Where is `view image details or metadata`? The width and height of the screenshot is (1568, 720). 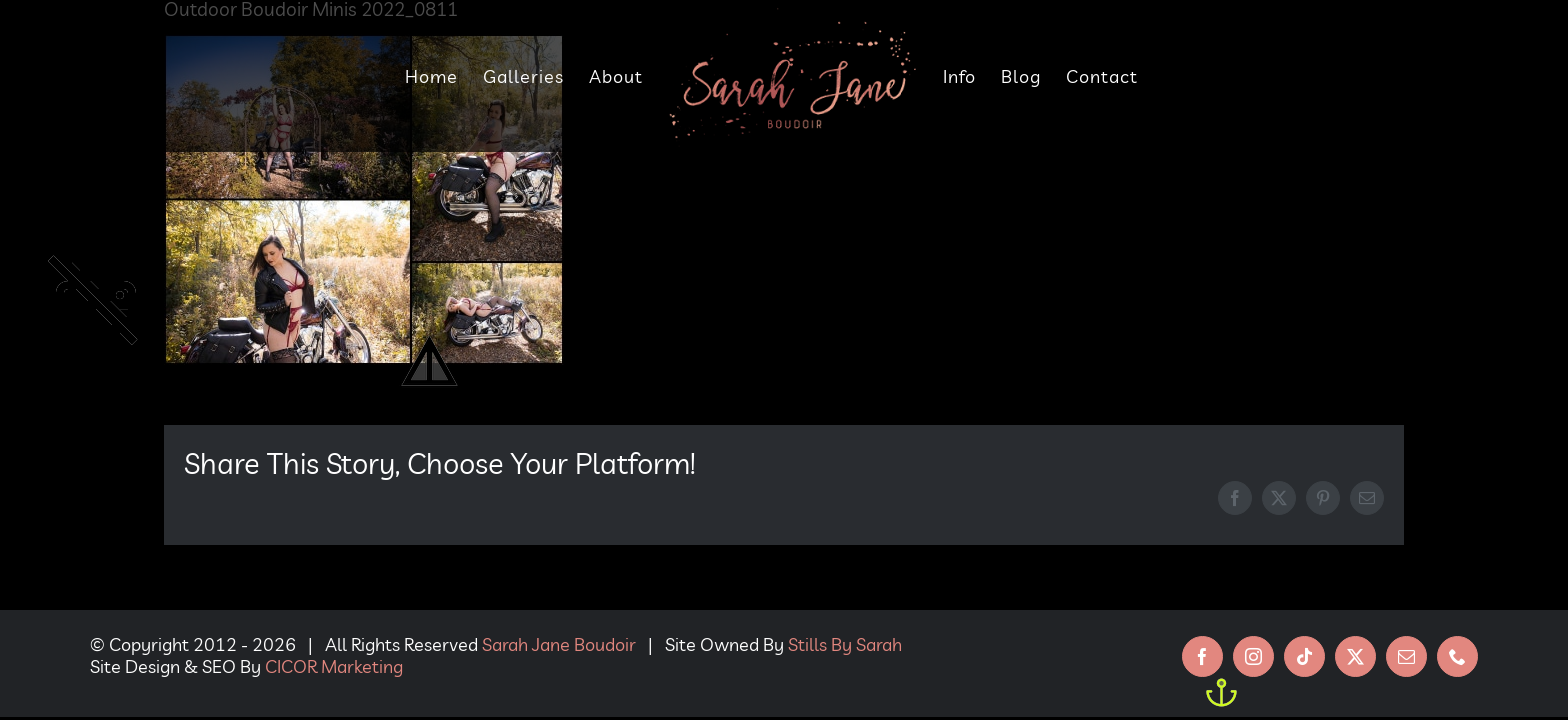
view image details or metadata is located at coordinates (429, 360).